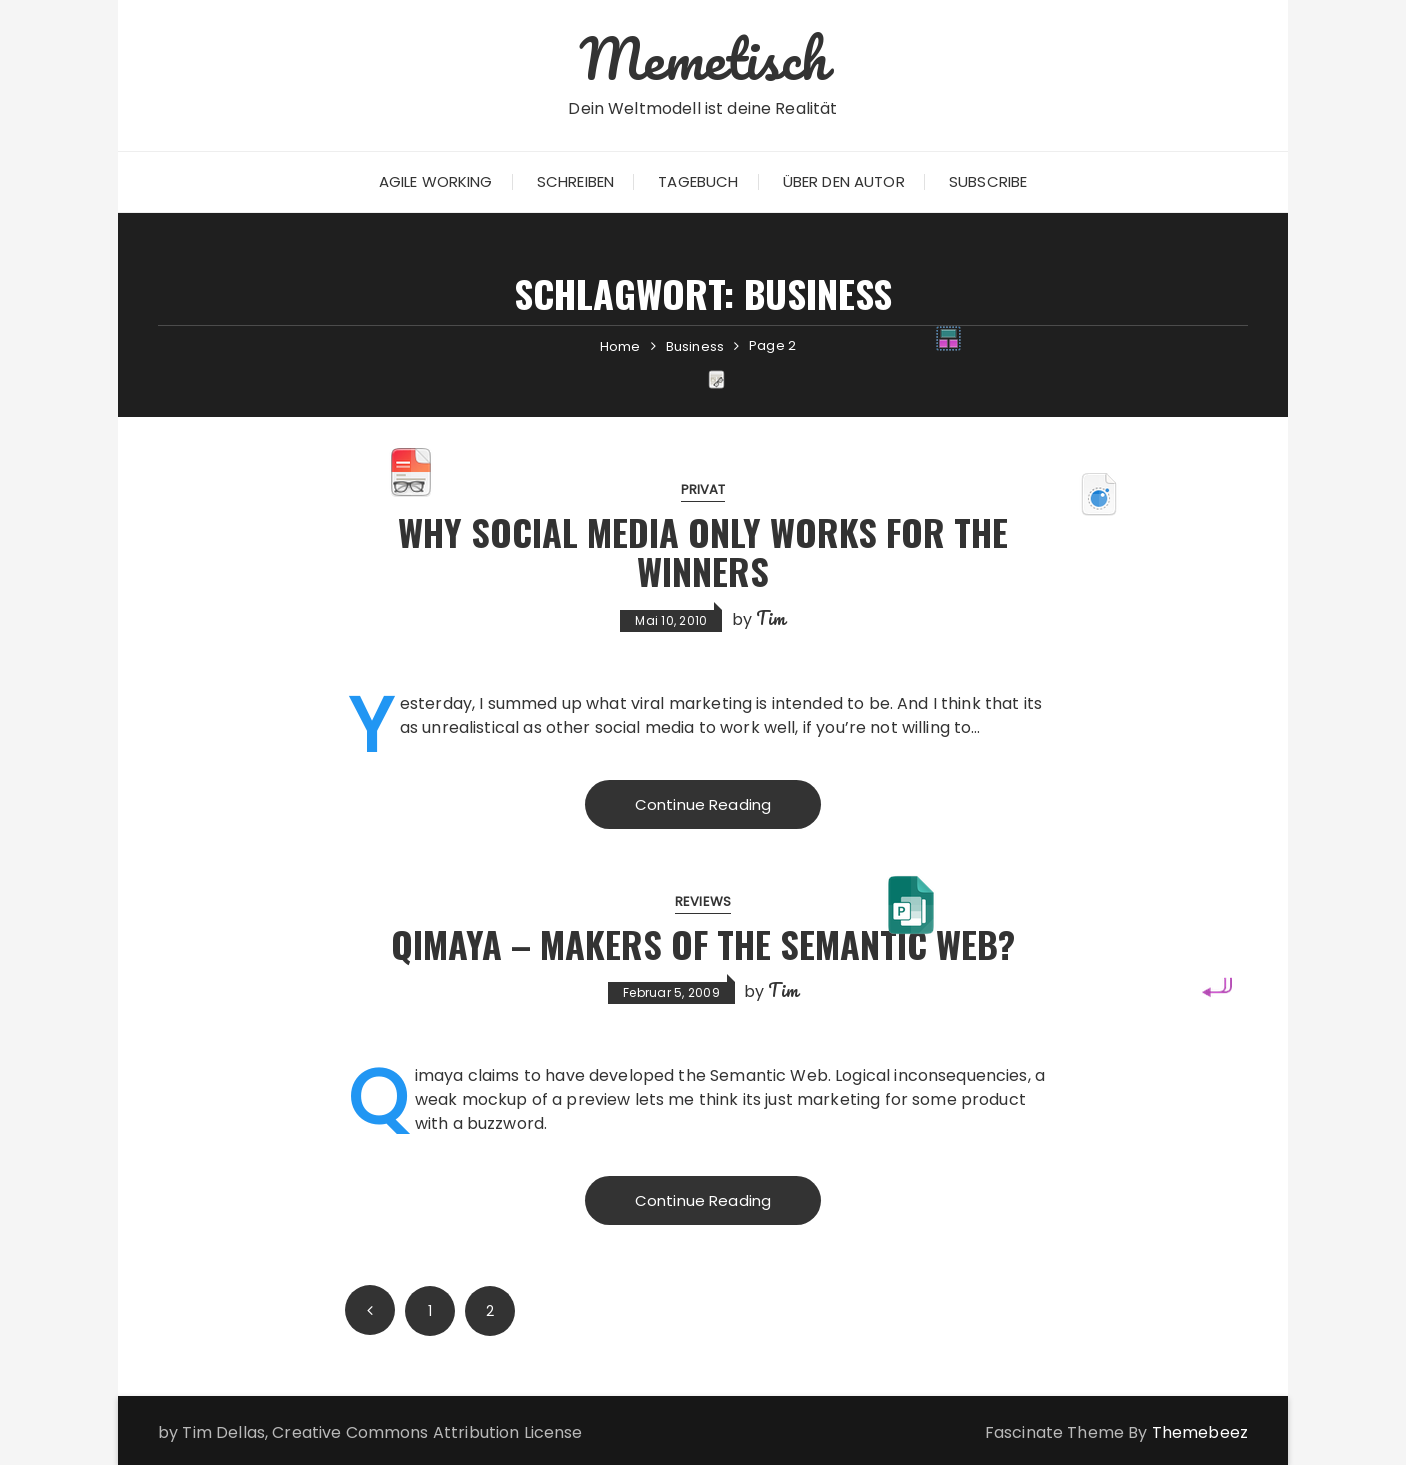  What do you see at coordinates (1099, 494) in the screenshot?
I see `lua script file` at bounding box center [1099, 494].